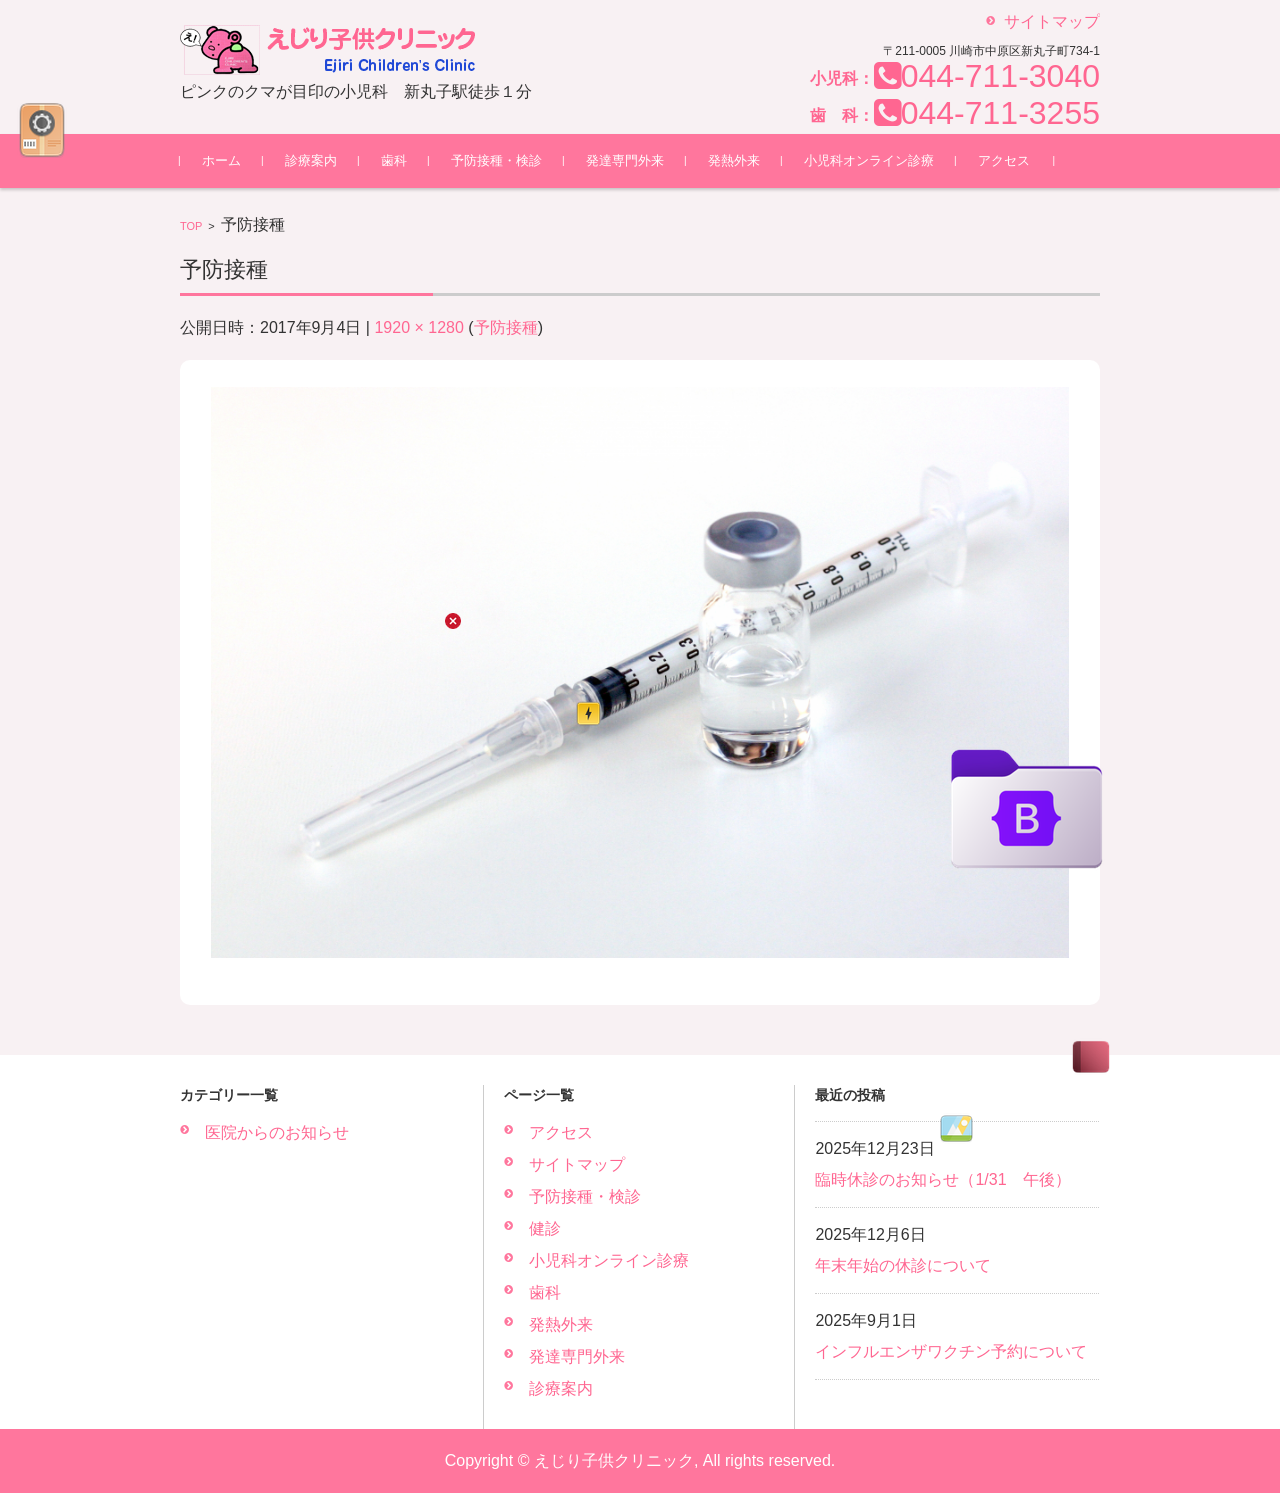 This screenshot has height=1493, width=1280. Describe the element at coordinates (956, 1128) in the screenshot. I see `open the photos app` at that location.